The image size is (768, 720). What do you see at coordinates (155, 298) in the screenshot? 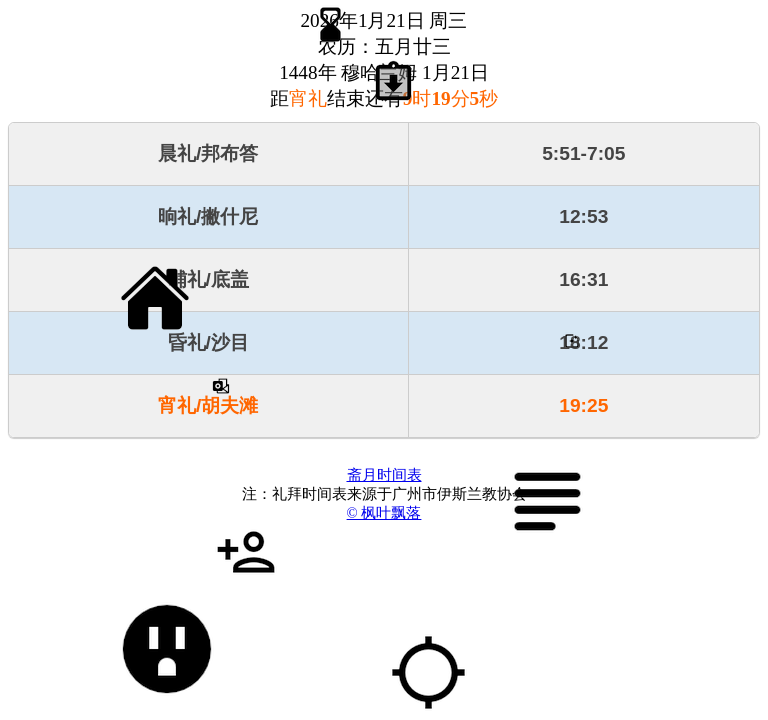
I see `navigate to the home screen` at bounding box center [155, 298].